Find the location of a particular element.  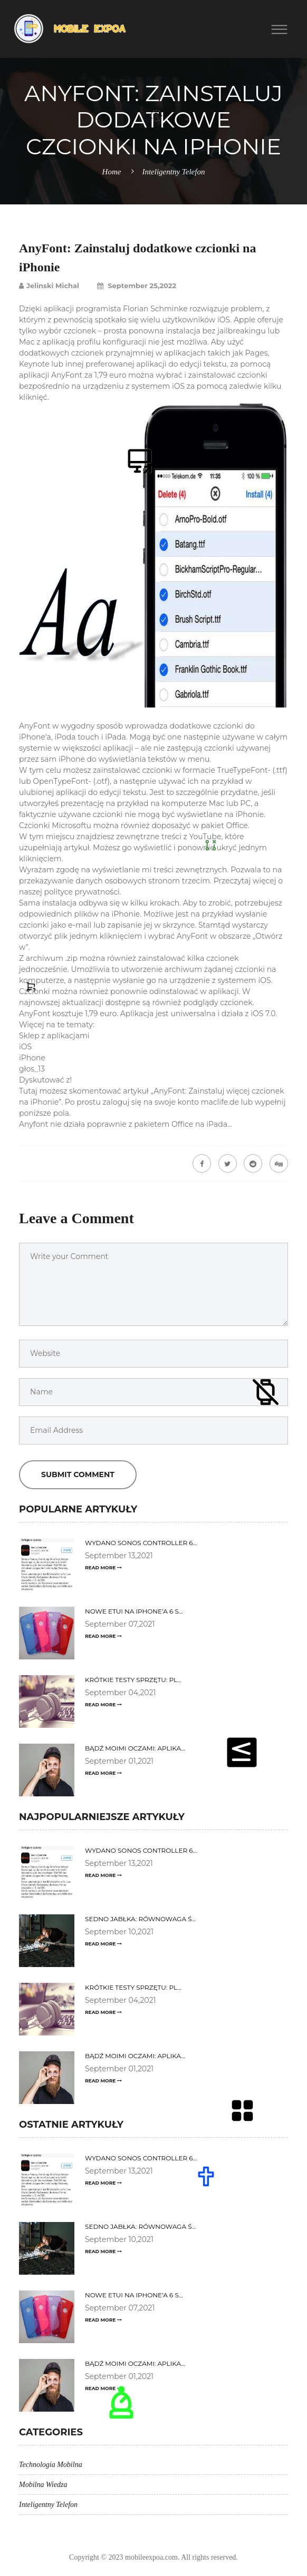

religious or faith-related content is located at coordinates (206, 2176).